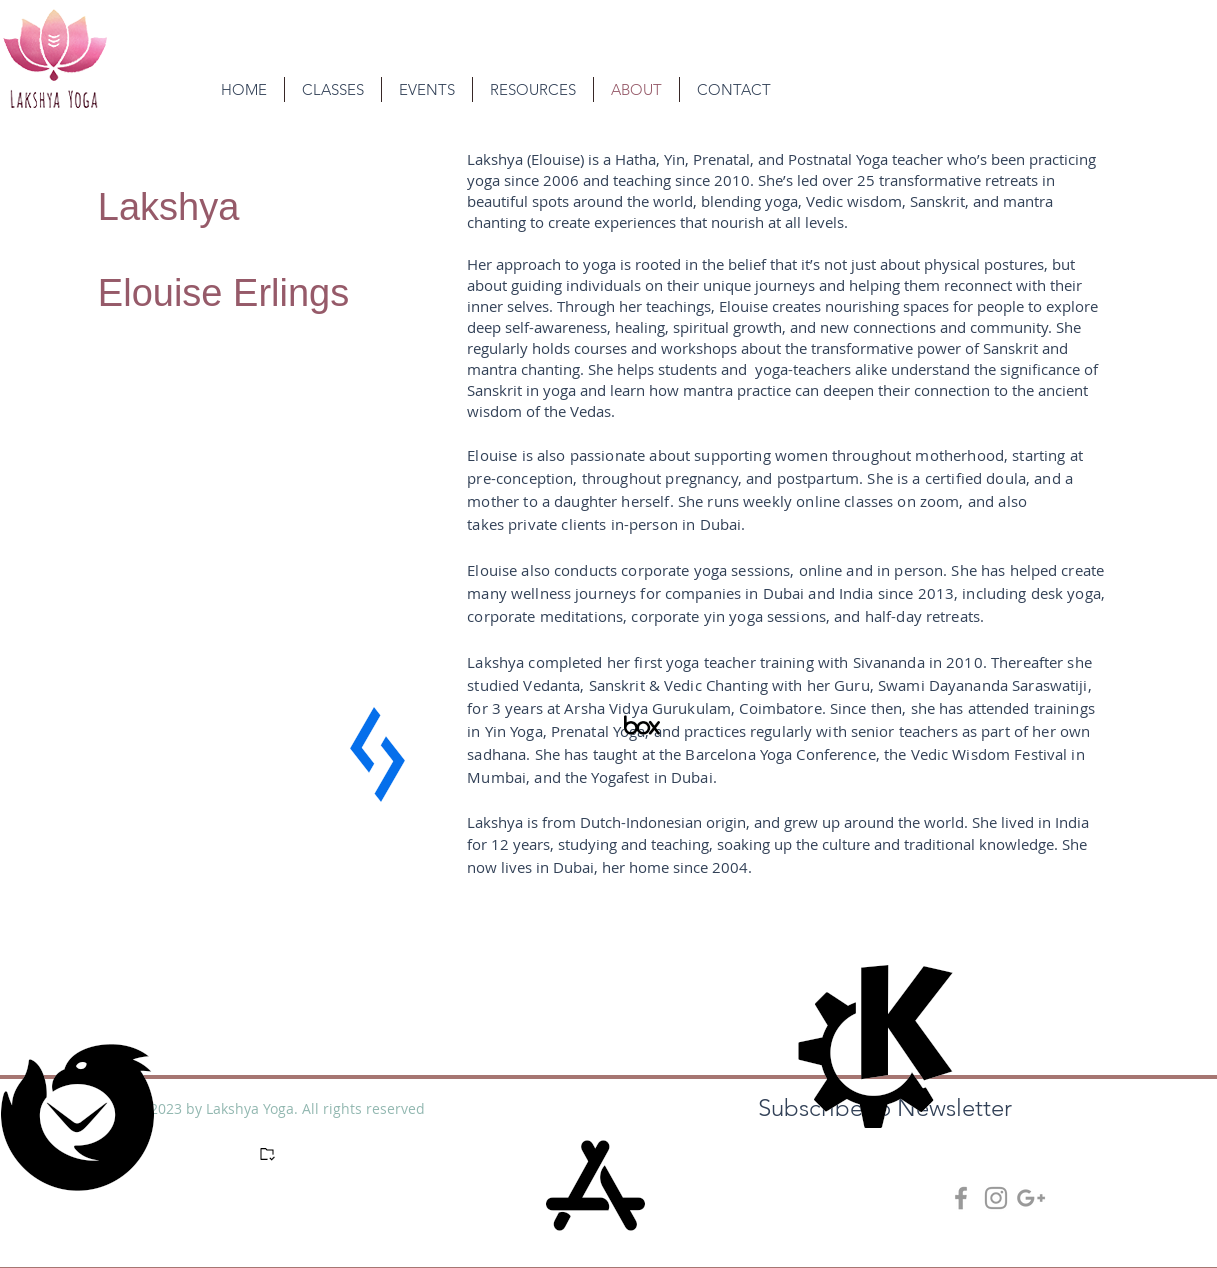 Image resolution: width=1217 pixels, height=1268 pixels. Describe the element at coordinates (267, 1154) in the screenshot. I see `folder successfully verified or approved` at that location.